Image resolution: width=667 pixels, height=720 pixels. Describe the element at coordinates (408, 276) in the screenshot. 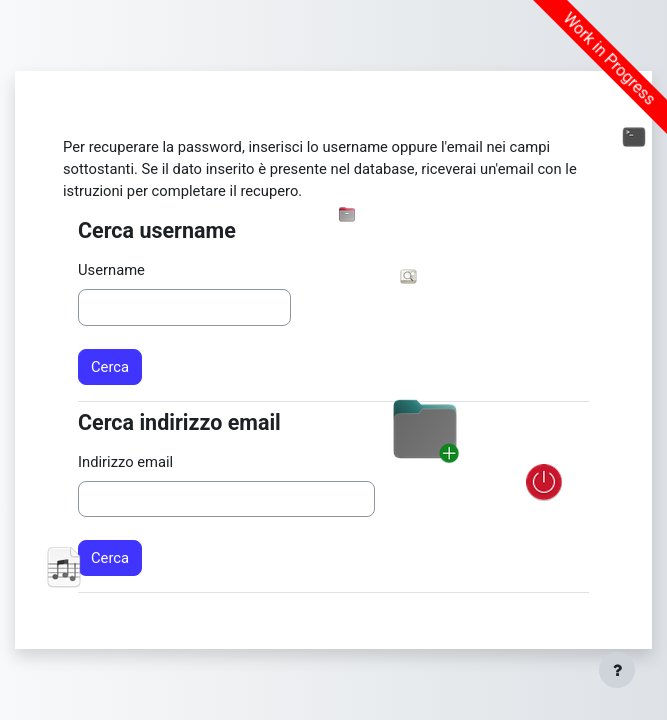

I see `open eye of mate image viewer` at that location.